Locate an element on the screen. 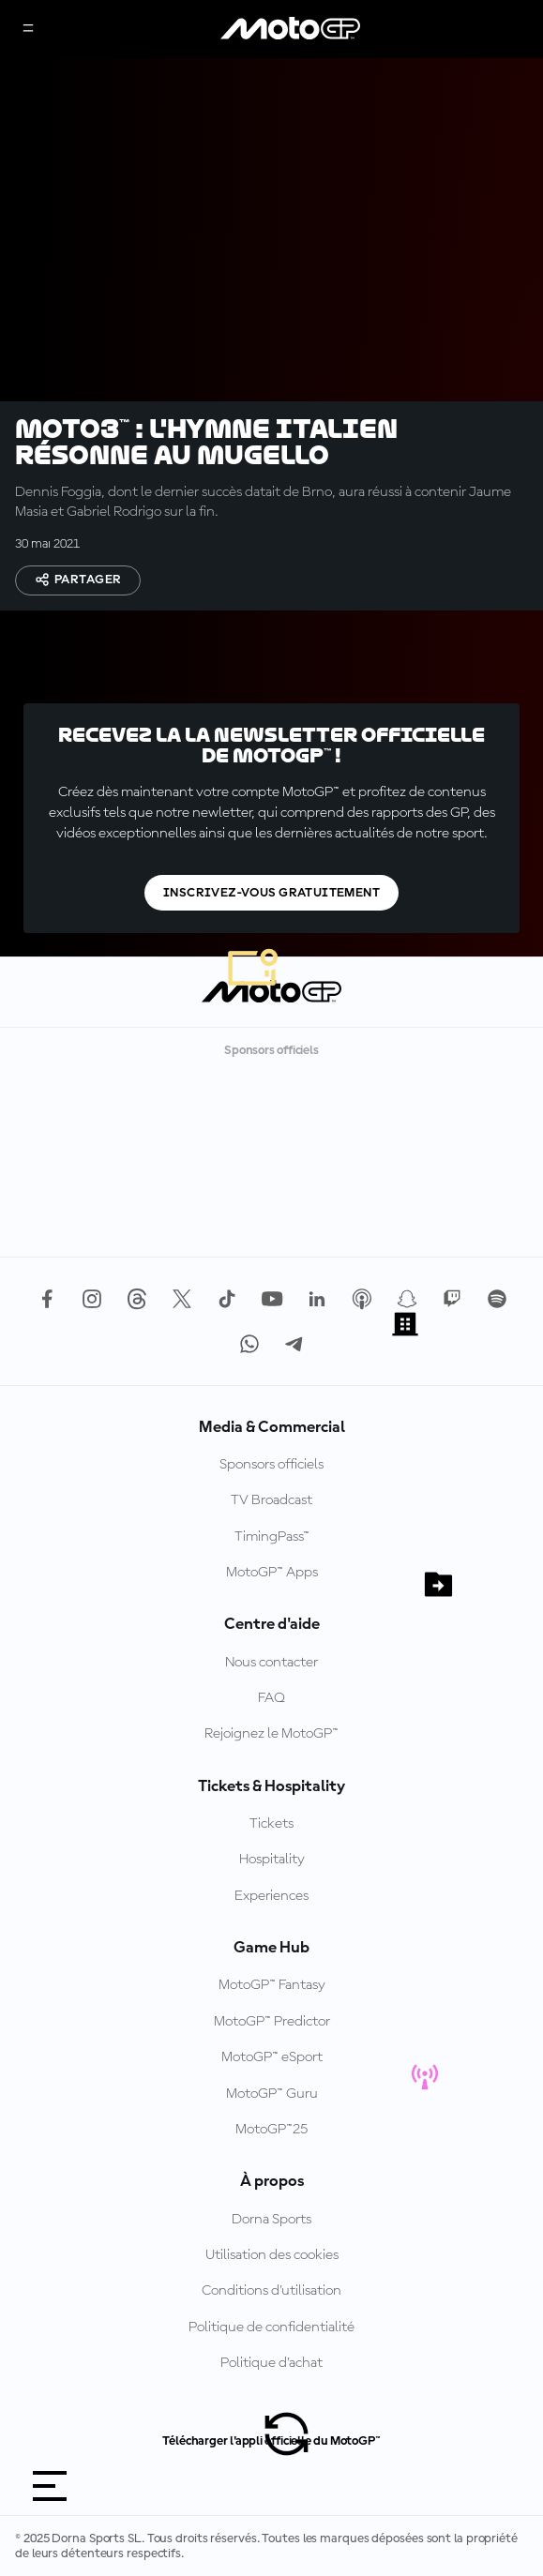 This screenshot has height=2576, width=543. move files to another folder is located at coordinates (438, 1584).